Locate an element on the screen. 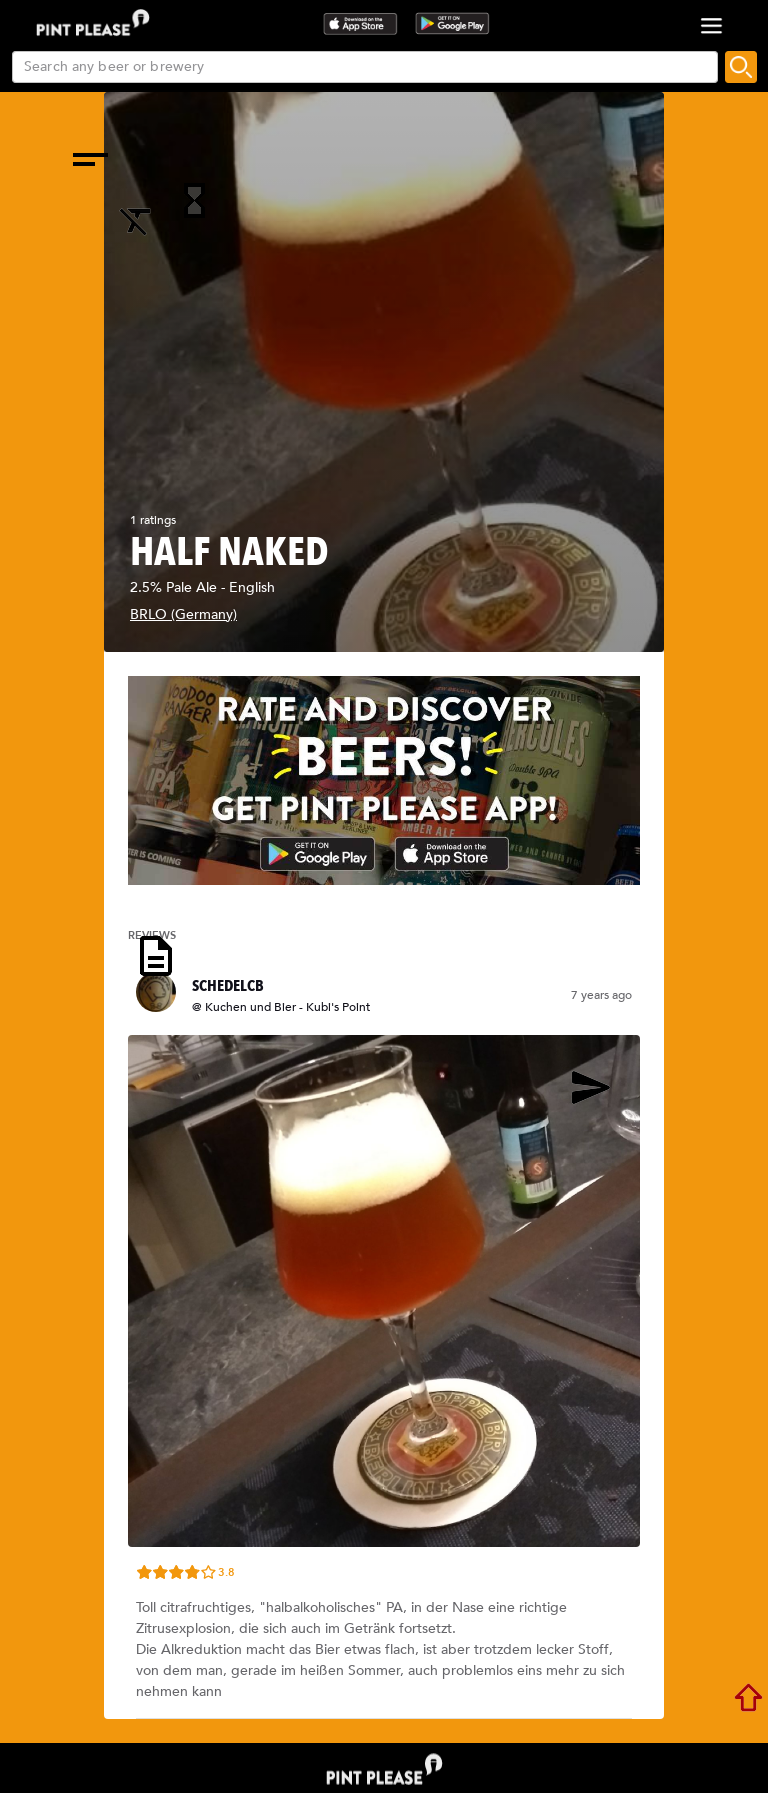 The image size is (768, 1793). view document details is located at coordinates (156, 956).